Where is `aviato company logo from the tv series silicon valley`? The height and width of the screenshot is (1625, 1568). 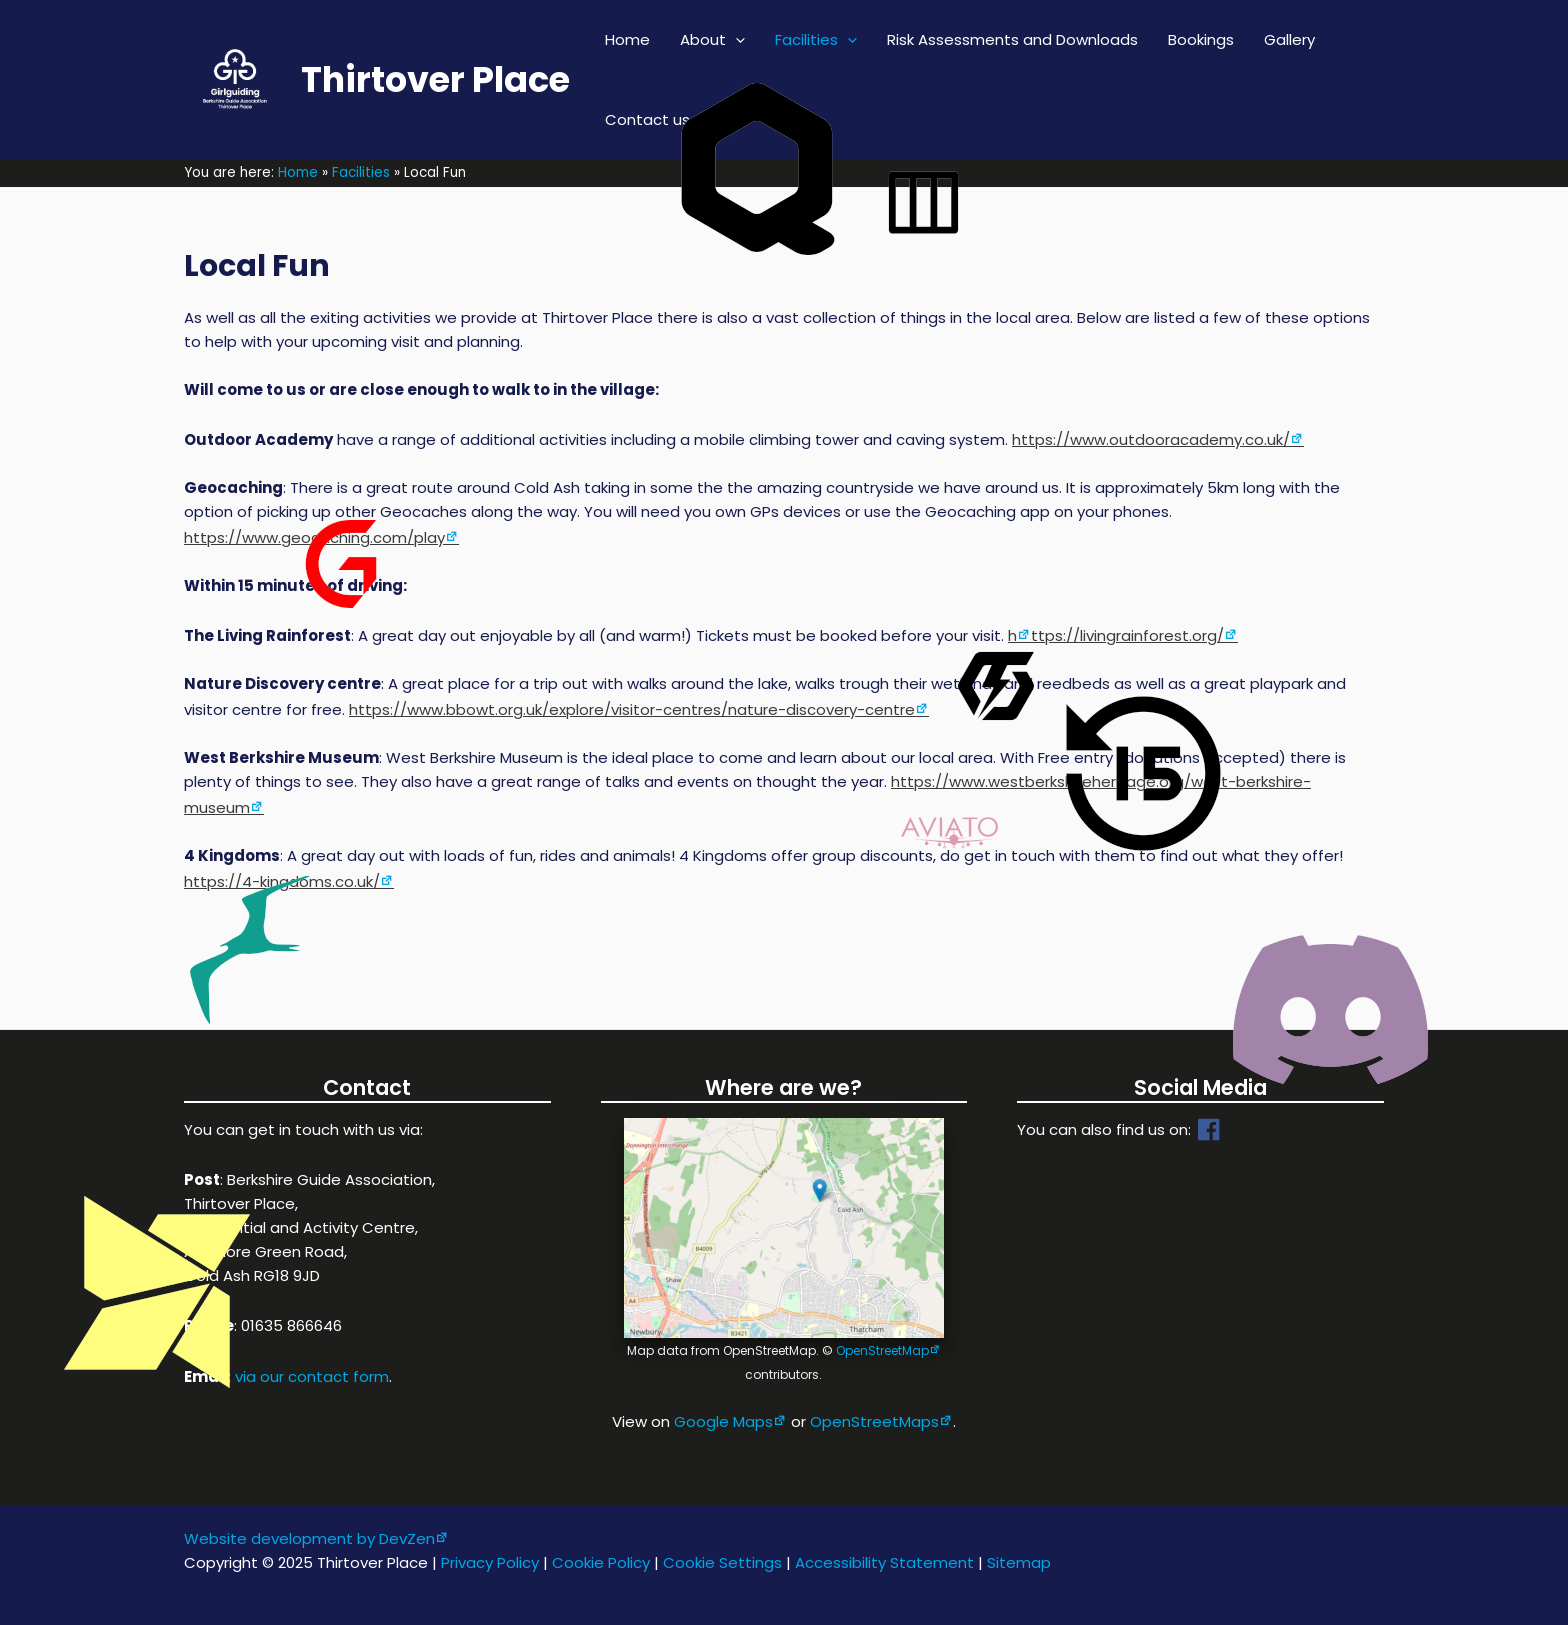 aviato company logo from the tv series silicon valley is located at coordinates (949, 832).